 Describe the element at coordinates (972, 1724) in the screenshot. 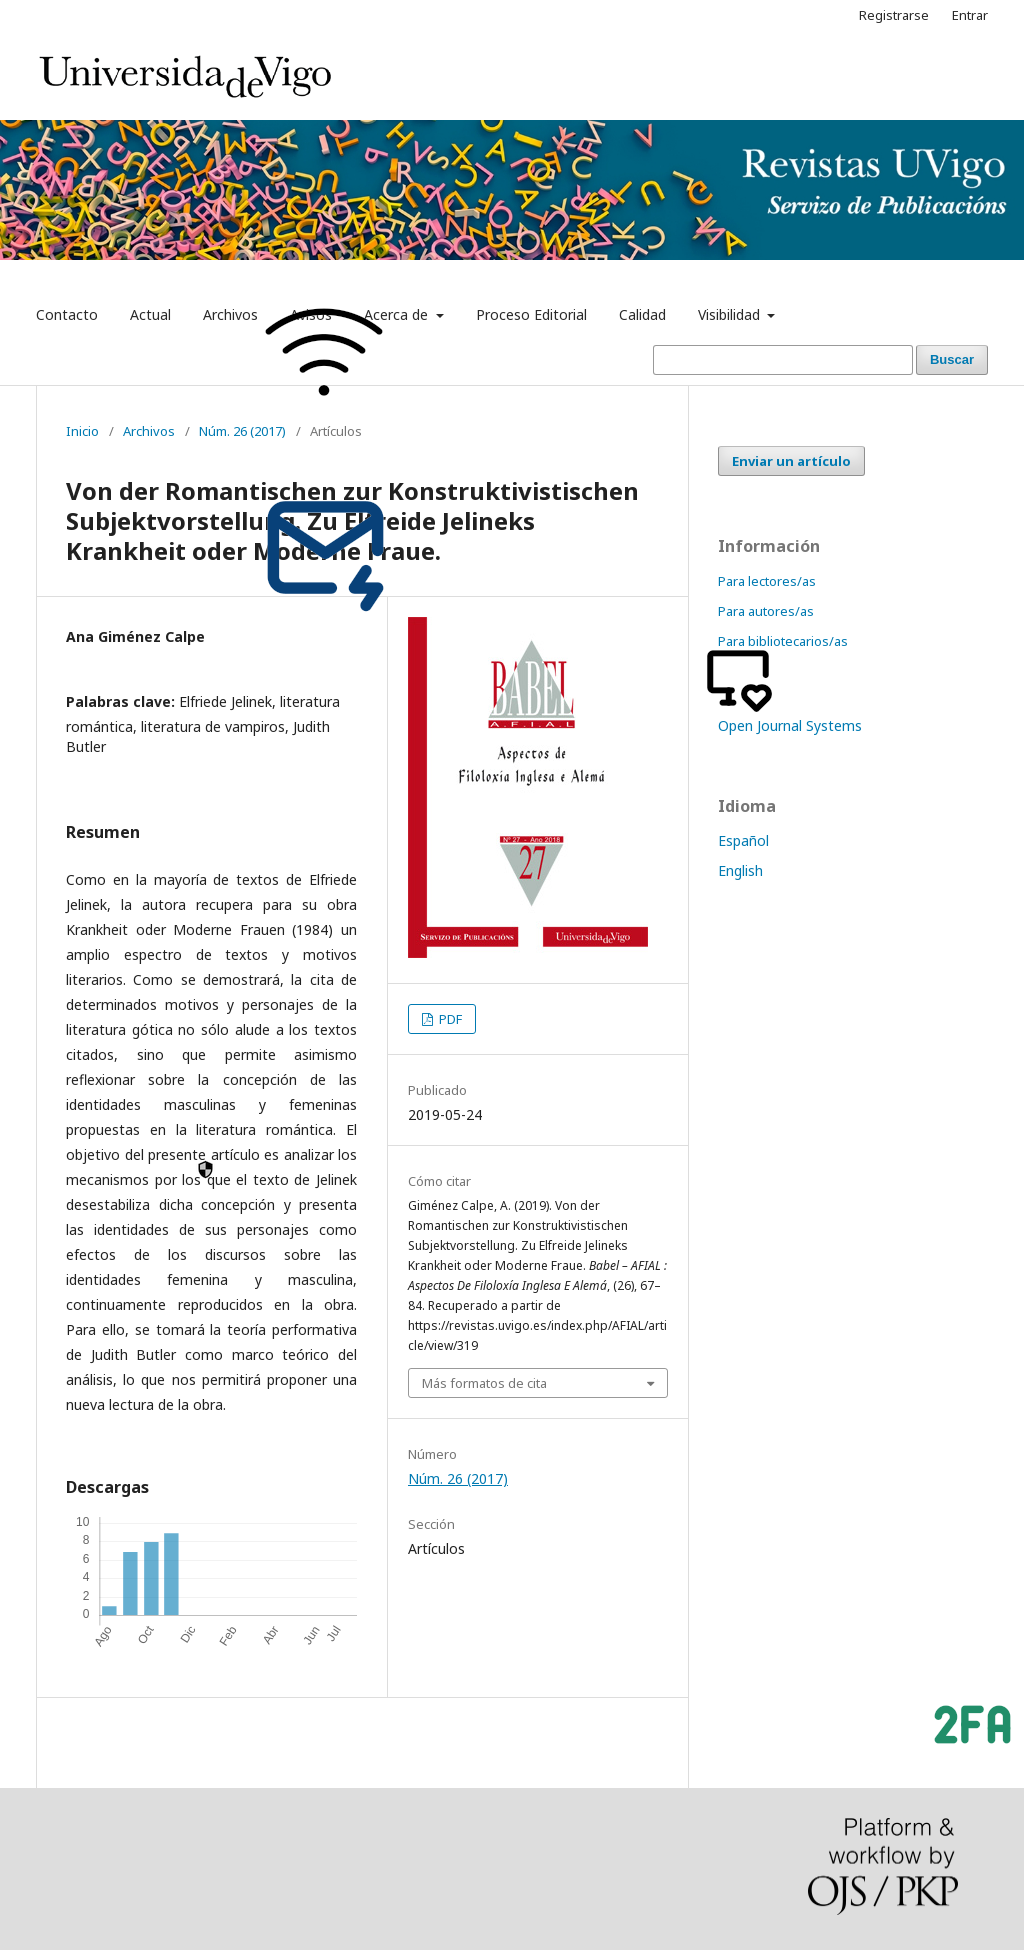

I see `enable two-factor authentication` at that location.